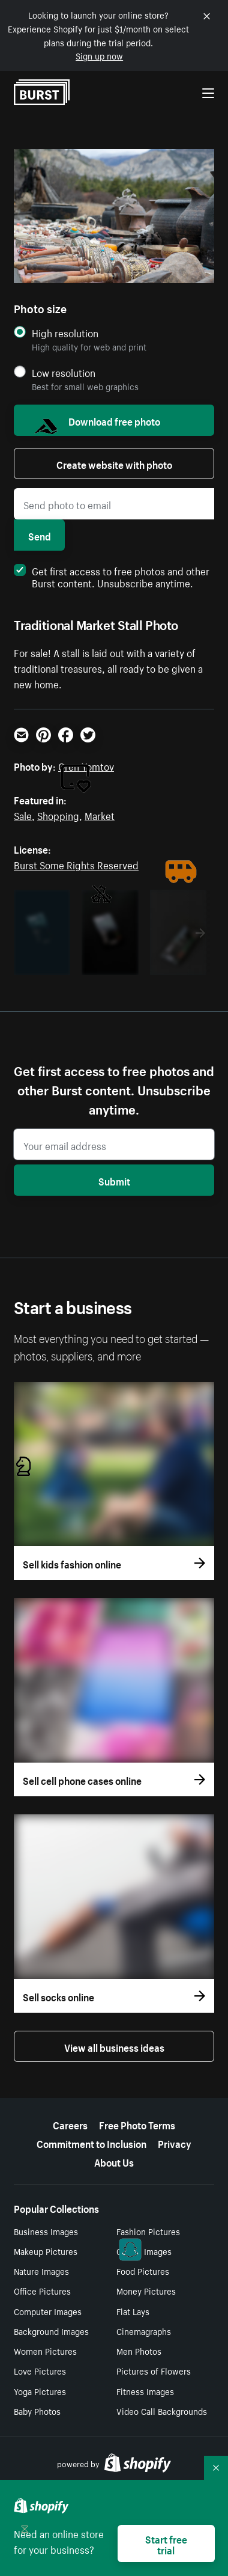 The height and width of the screenshot is (2576, 228). What do you see at coordinates (25, 2529) in the screenshot?
I see `indicates high time remaining` at bounding box center [25, 2529].